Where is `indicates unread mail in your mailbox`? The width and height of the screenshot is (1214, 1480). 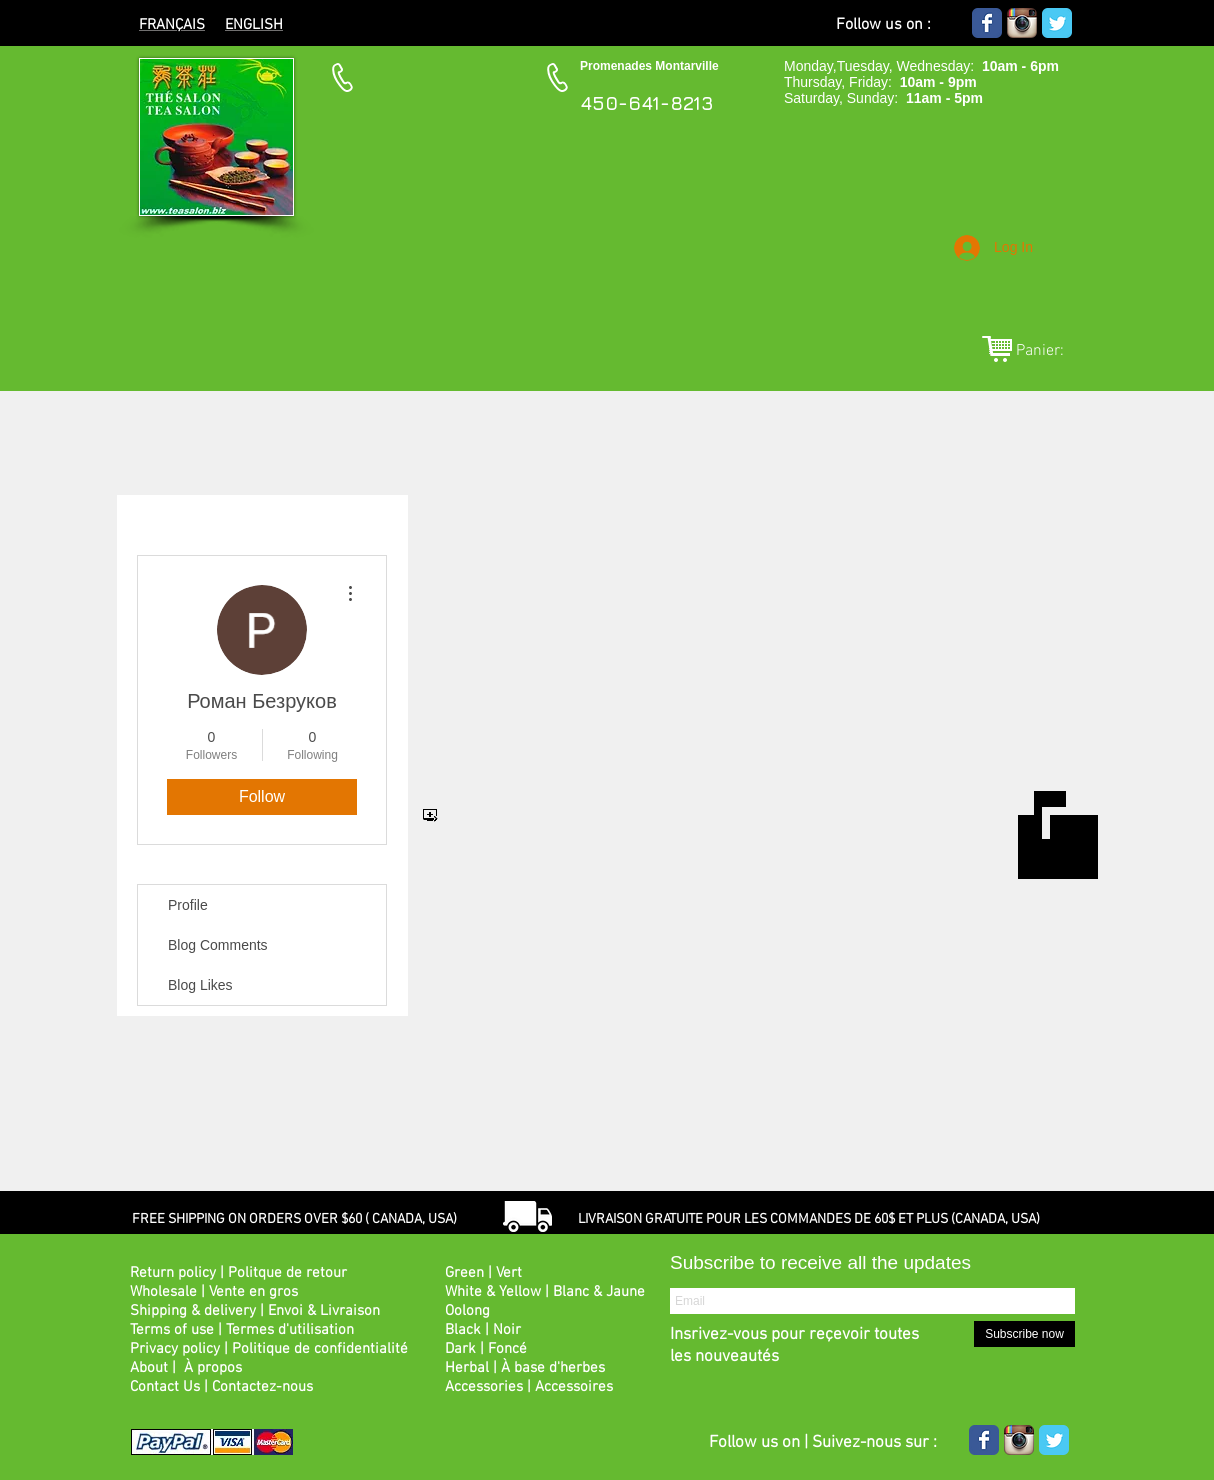 indicates unread mail in your mailbox is located at coordinates (1058, 839).